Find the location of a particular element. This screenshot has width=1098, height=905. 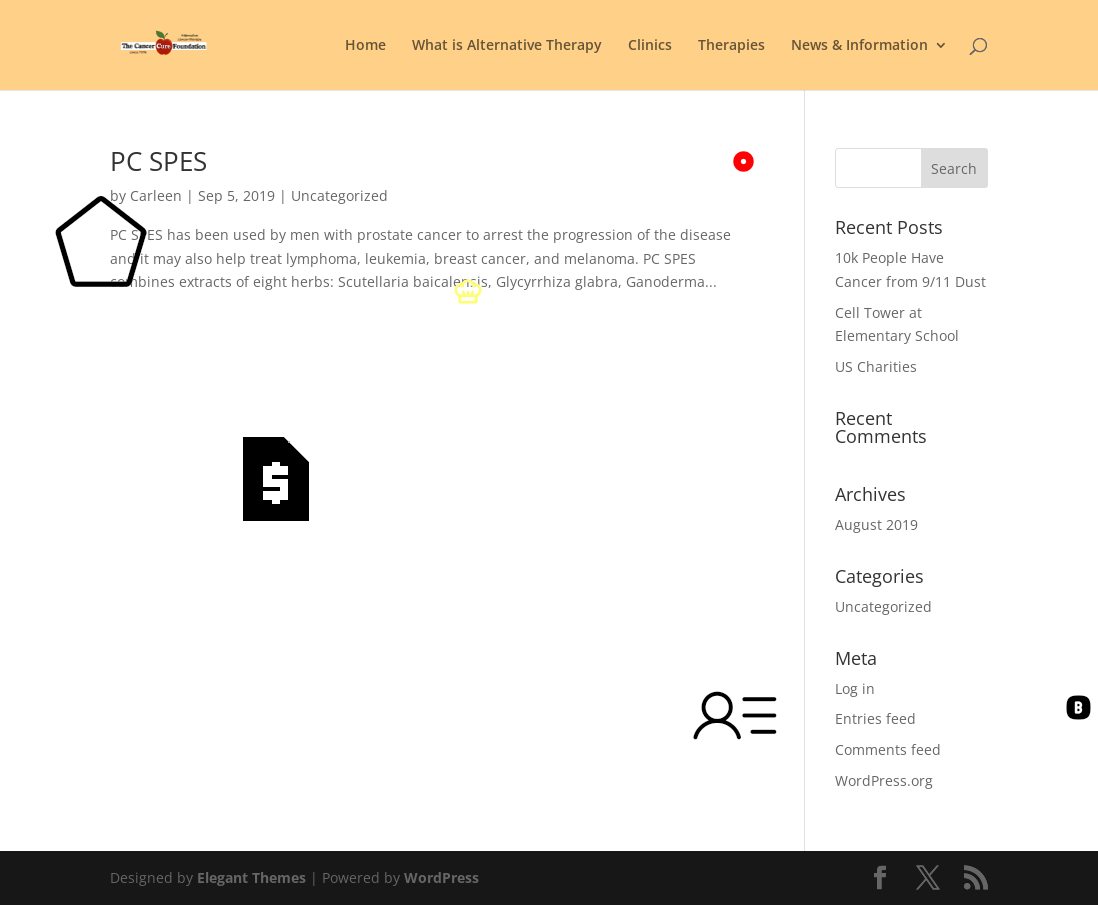

view invoice or billing document is located at coordinates (276, 479).